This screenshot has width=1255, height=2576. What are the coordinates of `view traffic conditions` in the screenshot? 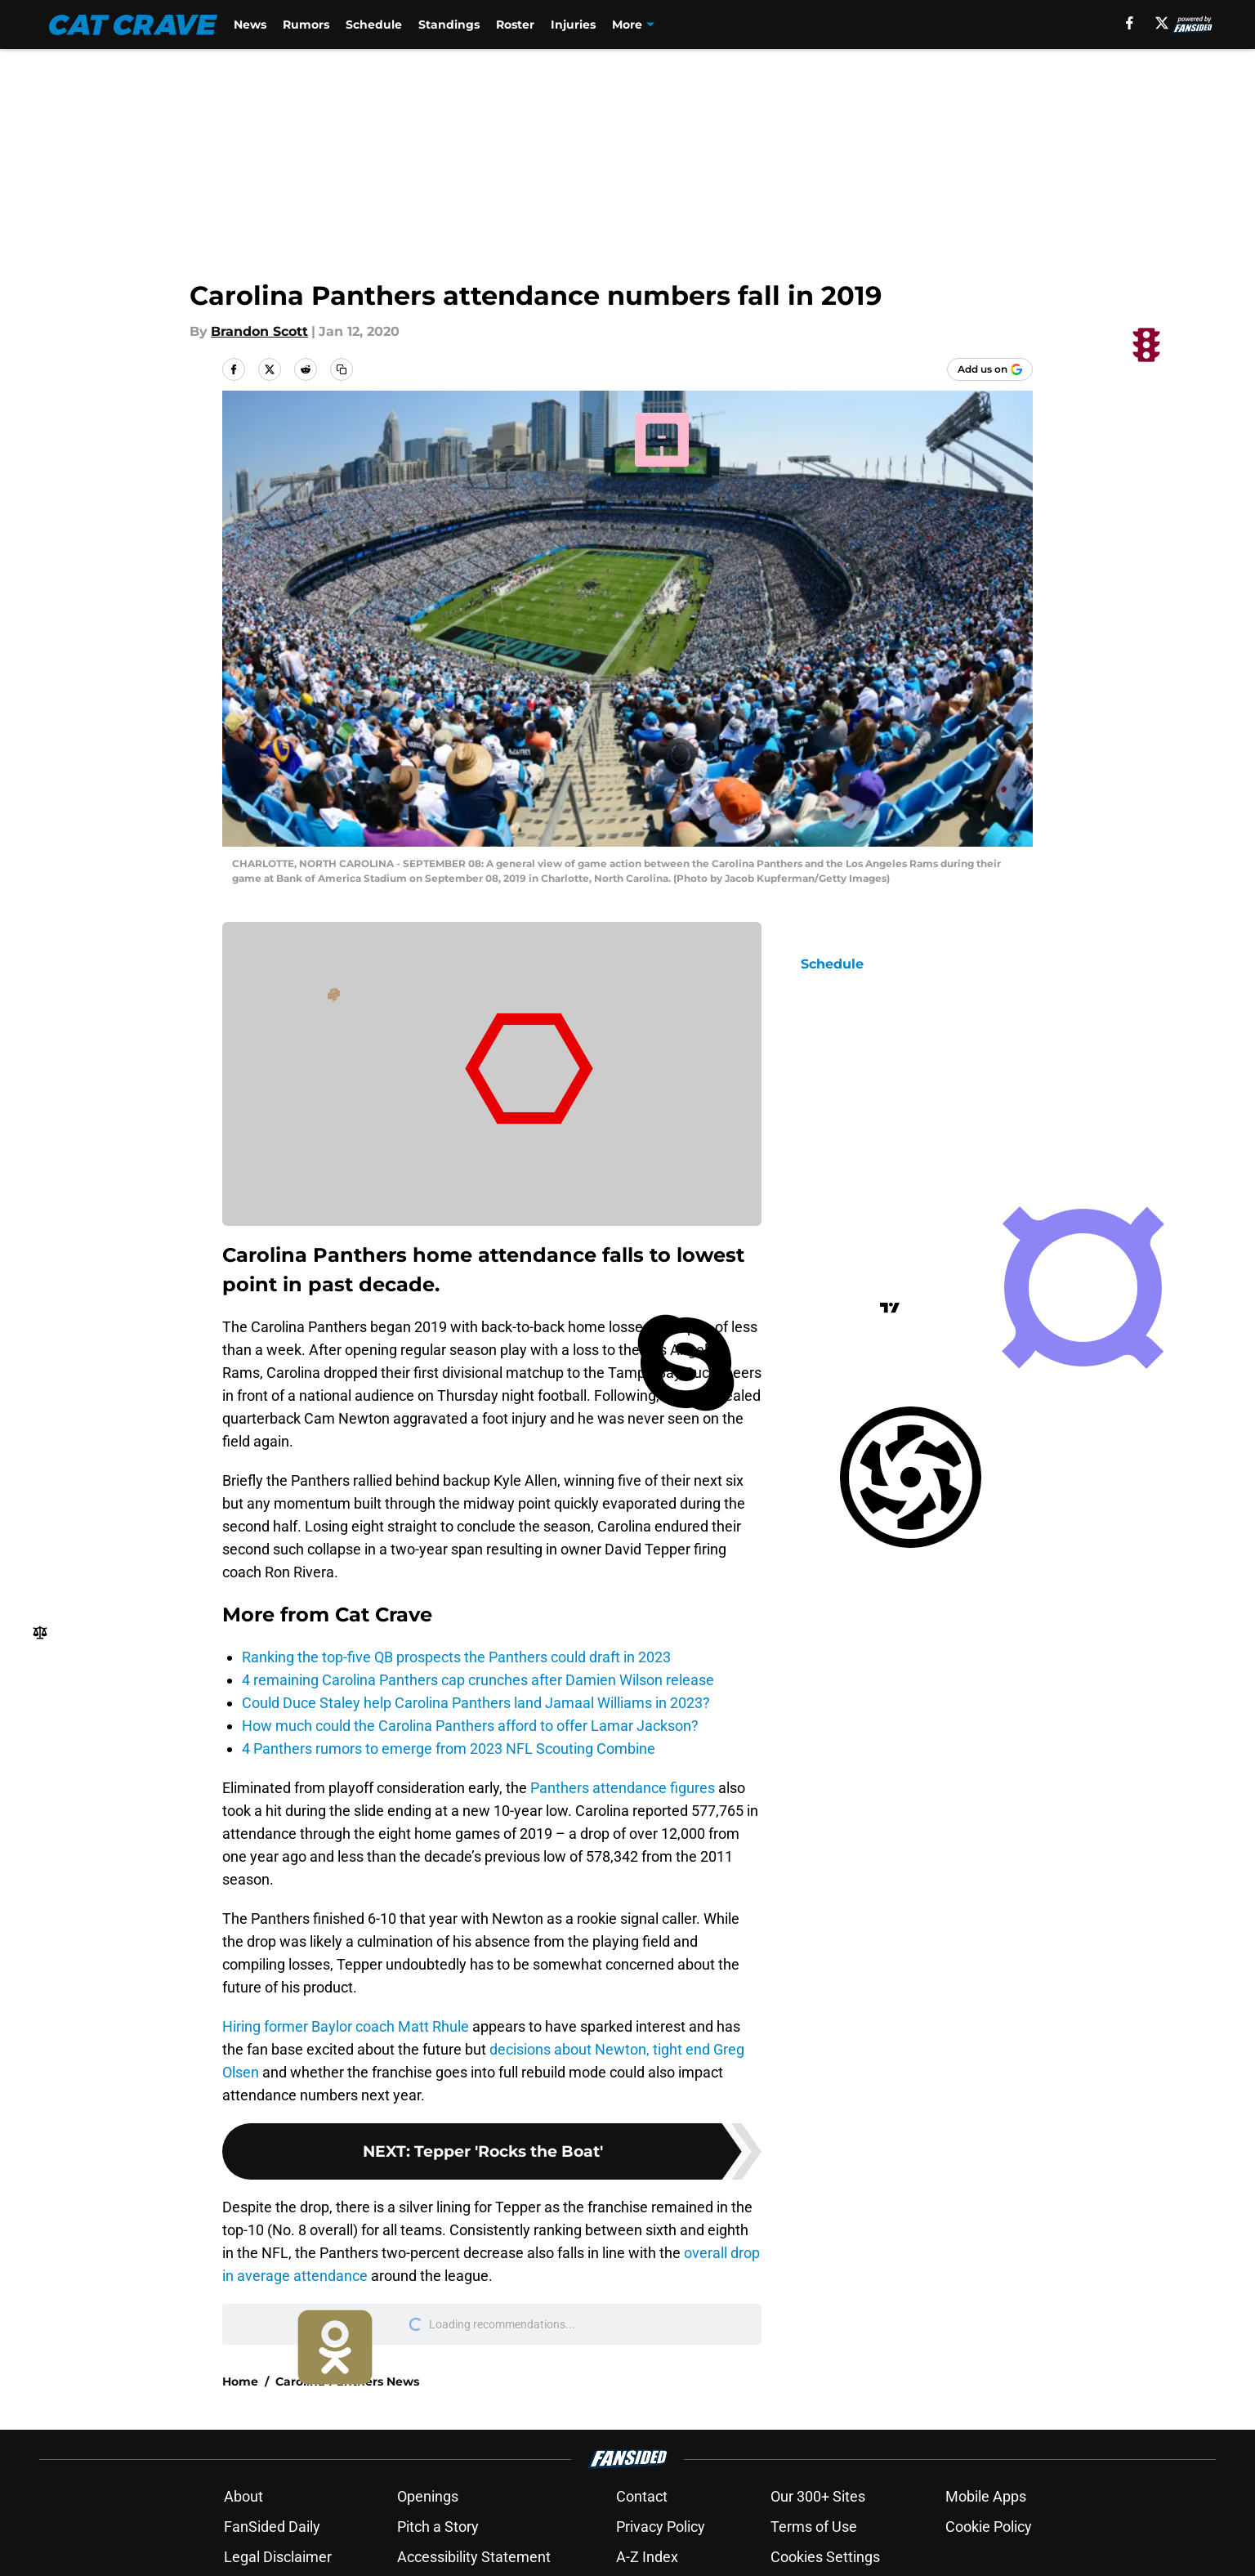 It's located at (1146, 345).